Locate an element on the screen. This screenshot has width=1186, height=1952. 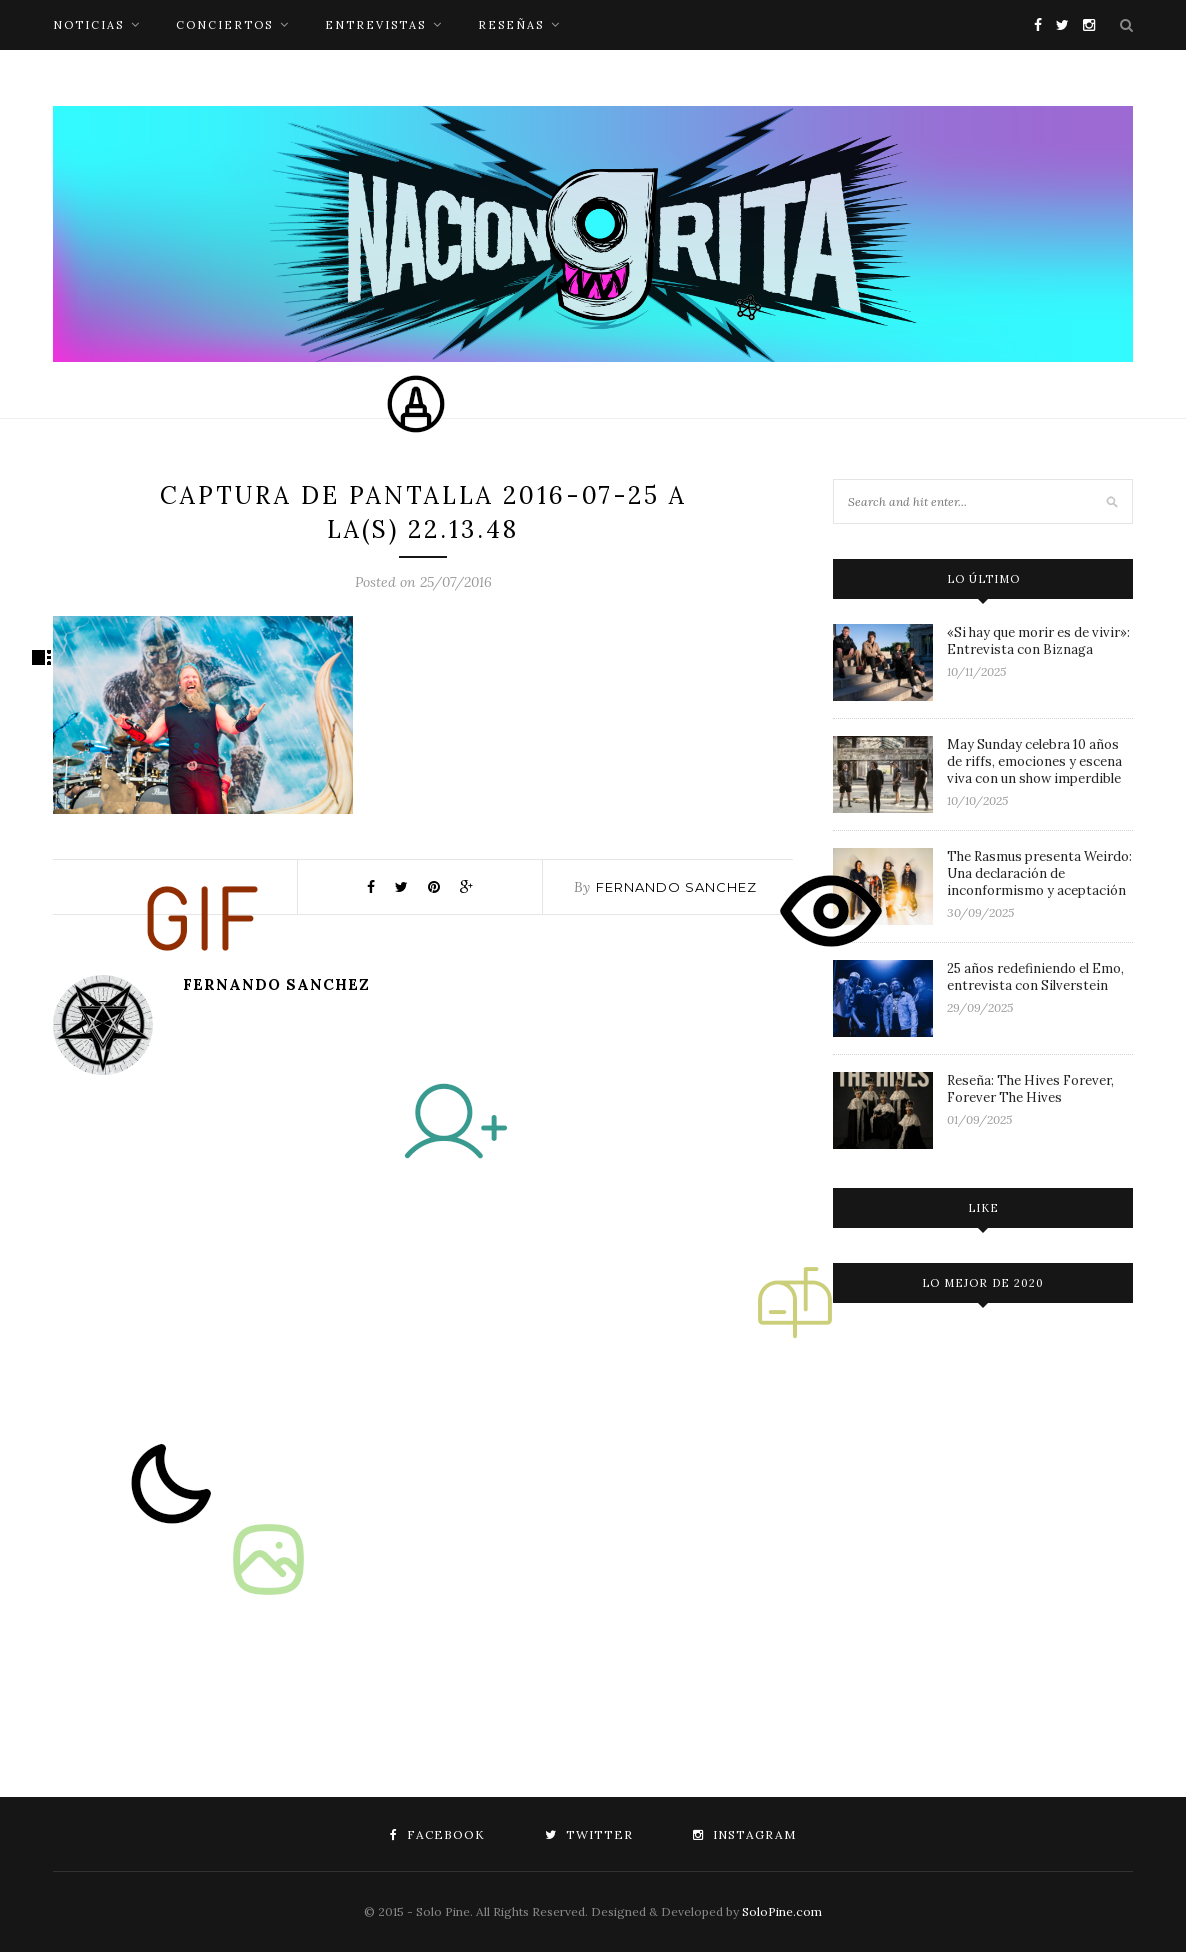
access your mailbox or inbox is located at coordinates (795, 1304).